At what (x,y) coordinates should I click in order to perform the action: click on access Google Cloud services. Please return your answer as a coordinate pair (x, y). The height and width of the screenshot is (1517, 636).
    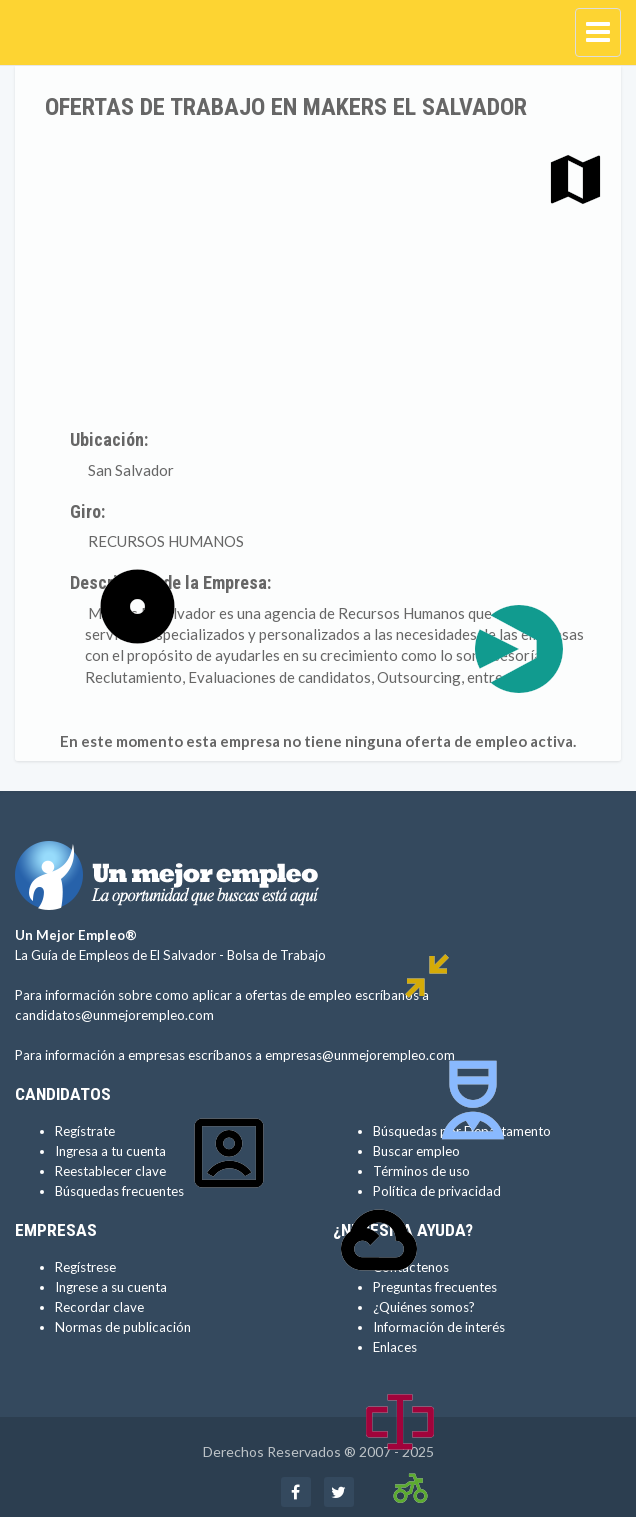
    Looking at the image, I should click on (379, 1240).